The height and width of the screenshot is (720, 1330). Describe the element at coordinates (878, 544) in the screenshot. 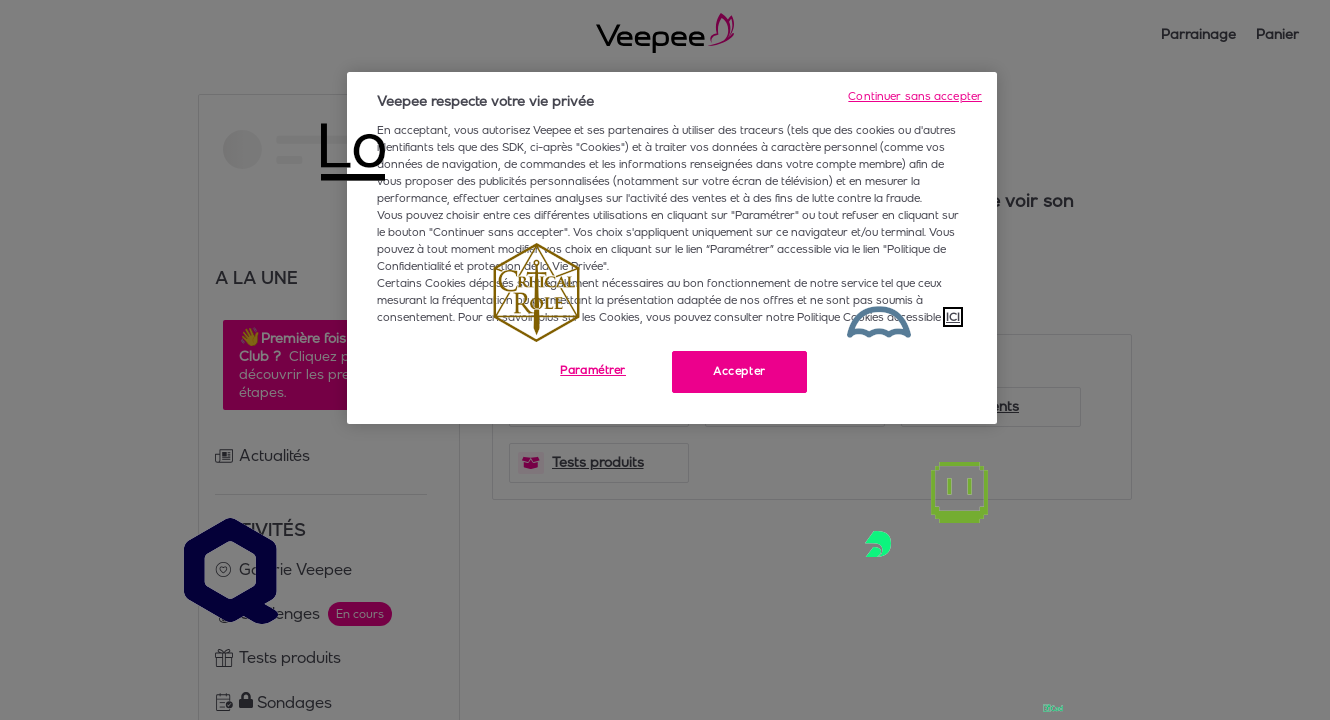

I see `open deepnote collaborative notebook` at that location.